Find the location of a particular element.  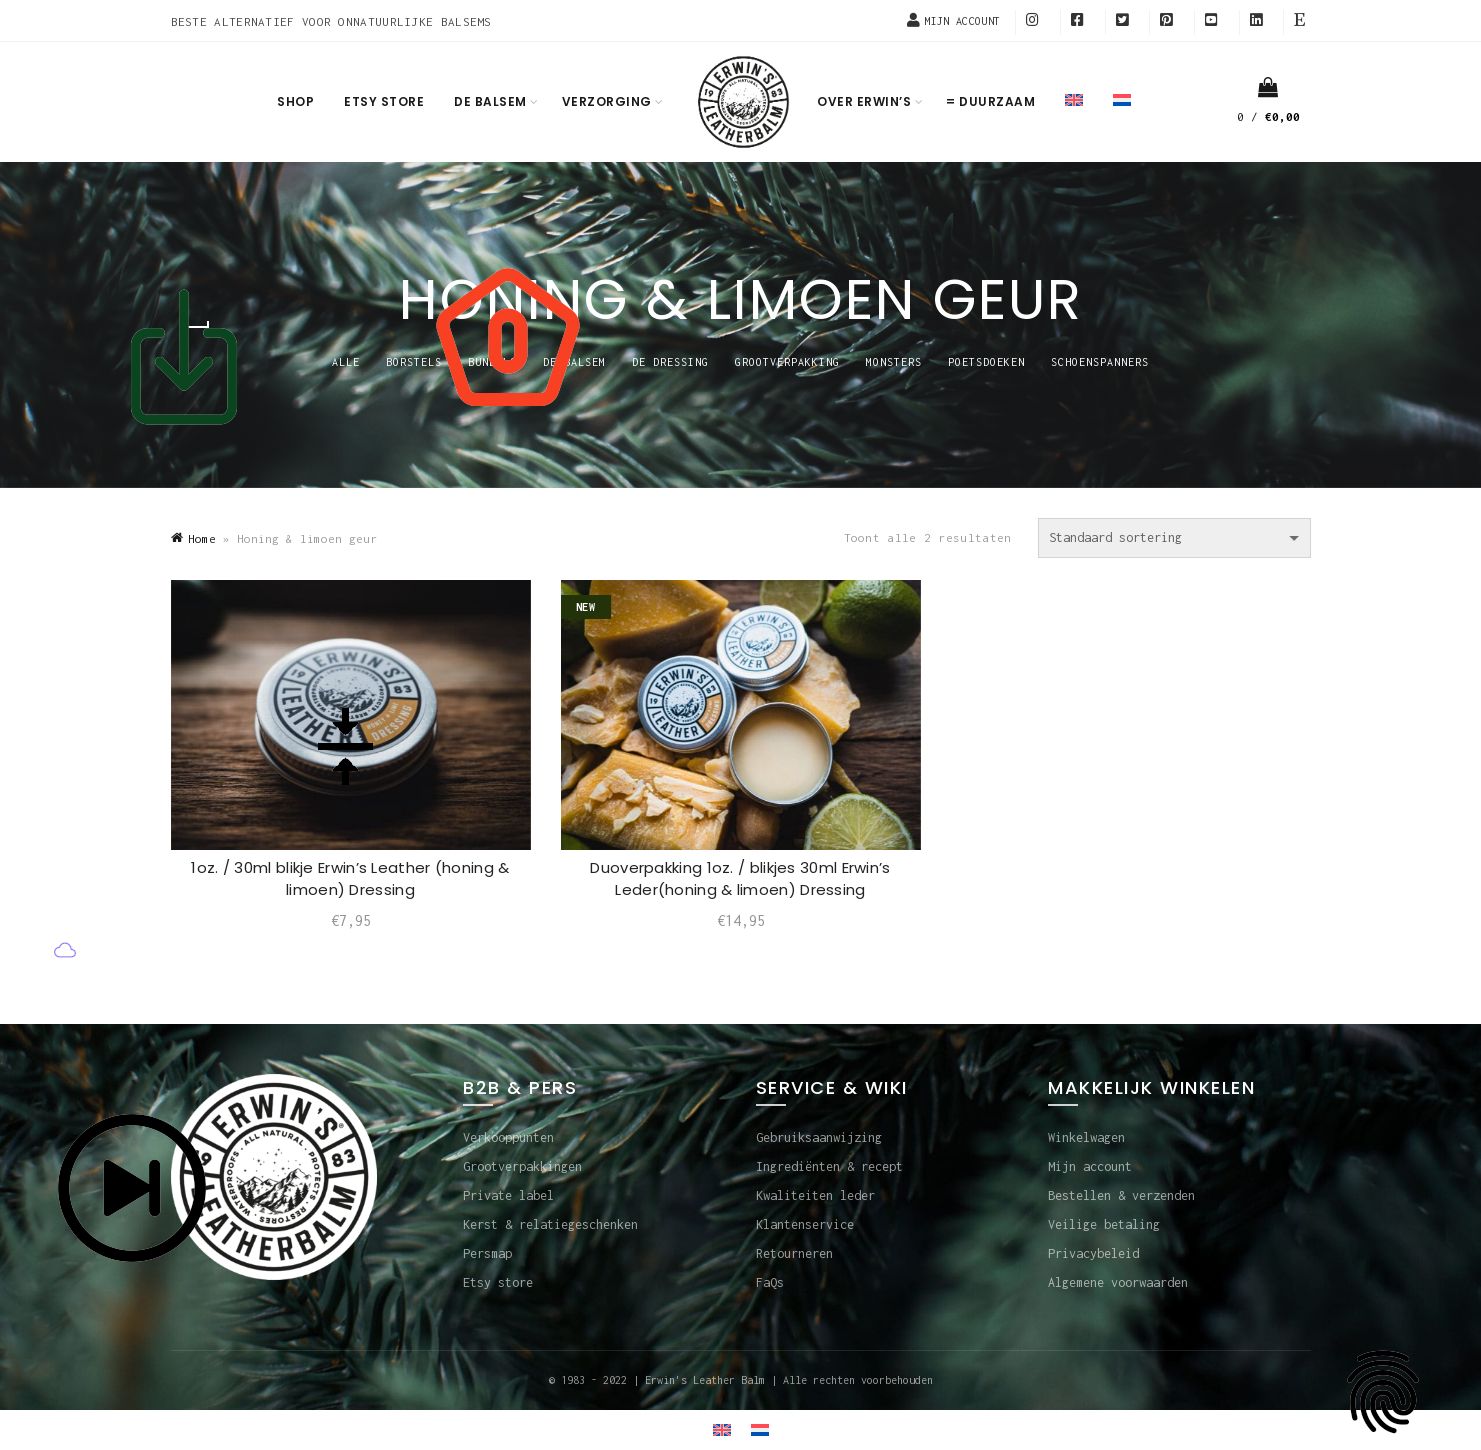

skip to the next track is located at coordinates (132, 1188).